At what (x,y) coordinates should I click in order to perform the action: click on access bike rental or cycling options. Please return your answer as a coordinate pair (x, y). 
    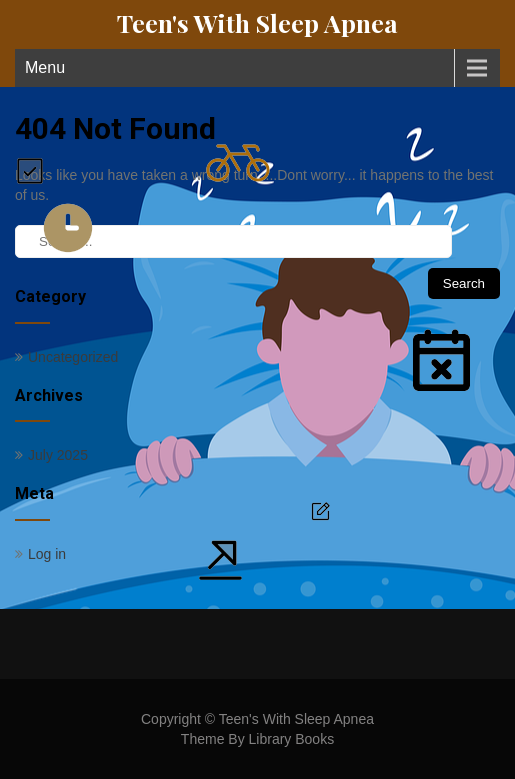
    Looking at the image, I should click on (238, 162).